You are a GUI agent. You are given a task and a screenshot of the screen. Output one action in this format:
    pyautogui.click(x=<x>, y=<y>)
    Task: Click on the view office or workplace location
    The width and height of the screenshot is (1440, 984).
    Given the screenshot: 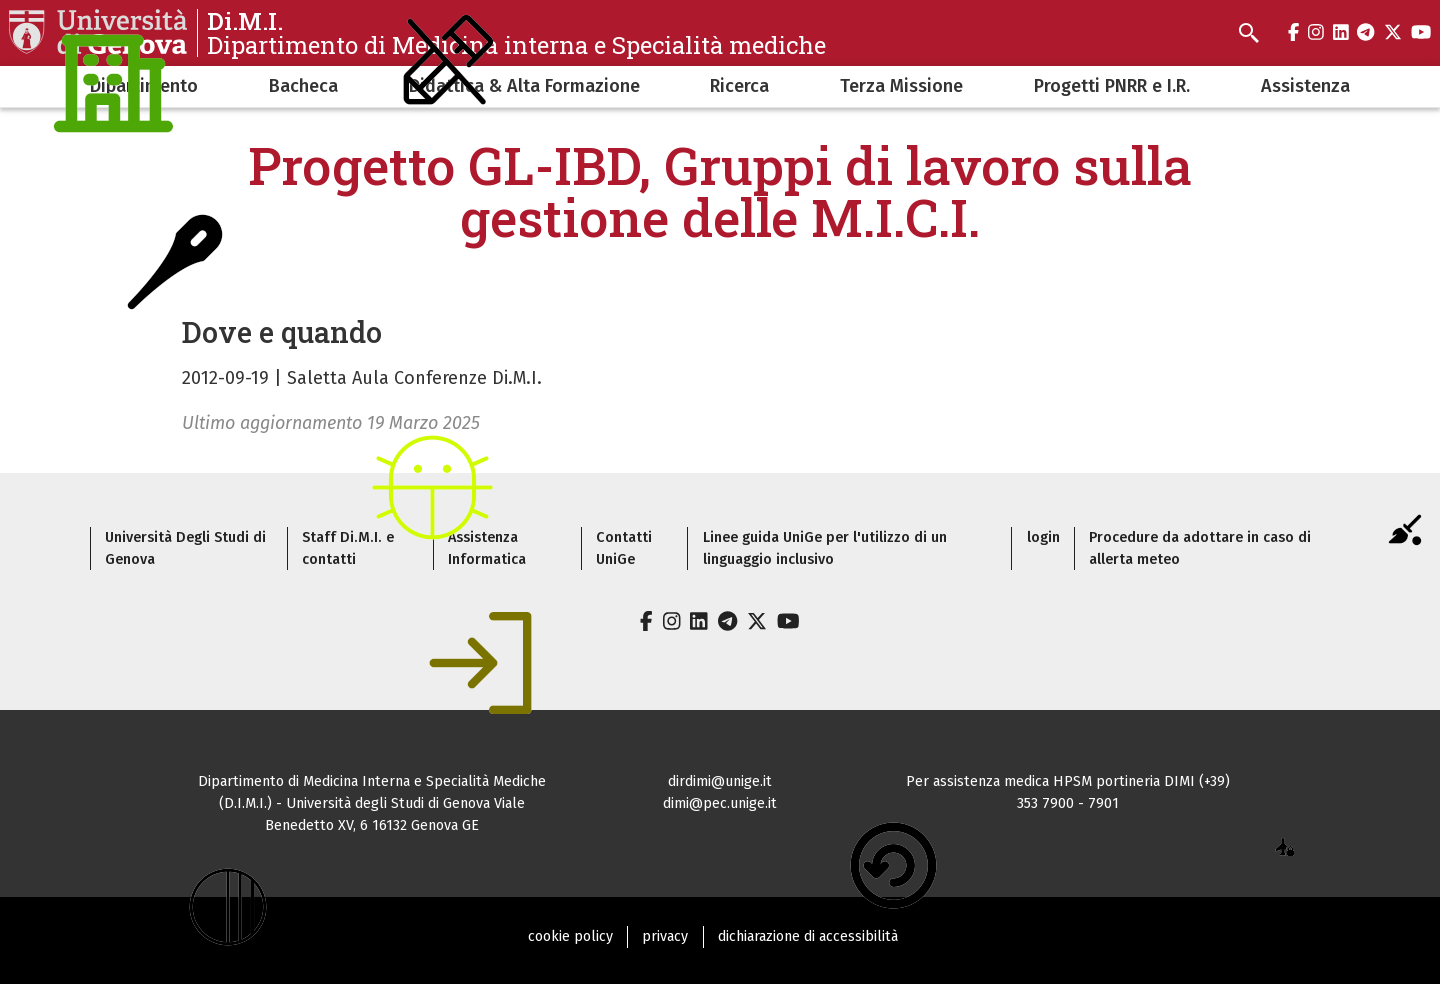 What is the action you would take?
    pyautogui.click(x=110, y=83)
    